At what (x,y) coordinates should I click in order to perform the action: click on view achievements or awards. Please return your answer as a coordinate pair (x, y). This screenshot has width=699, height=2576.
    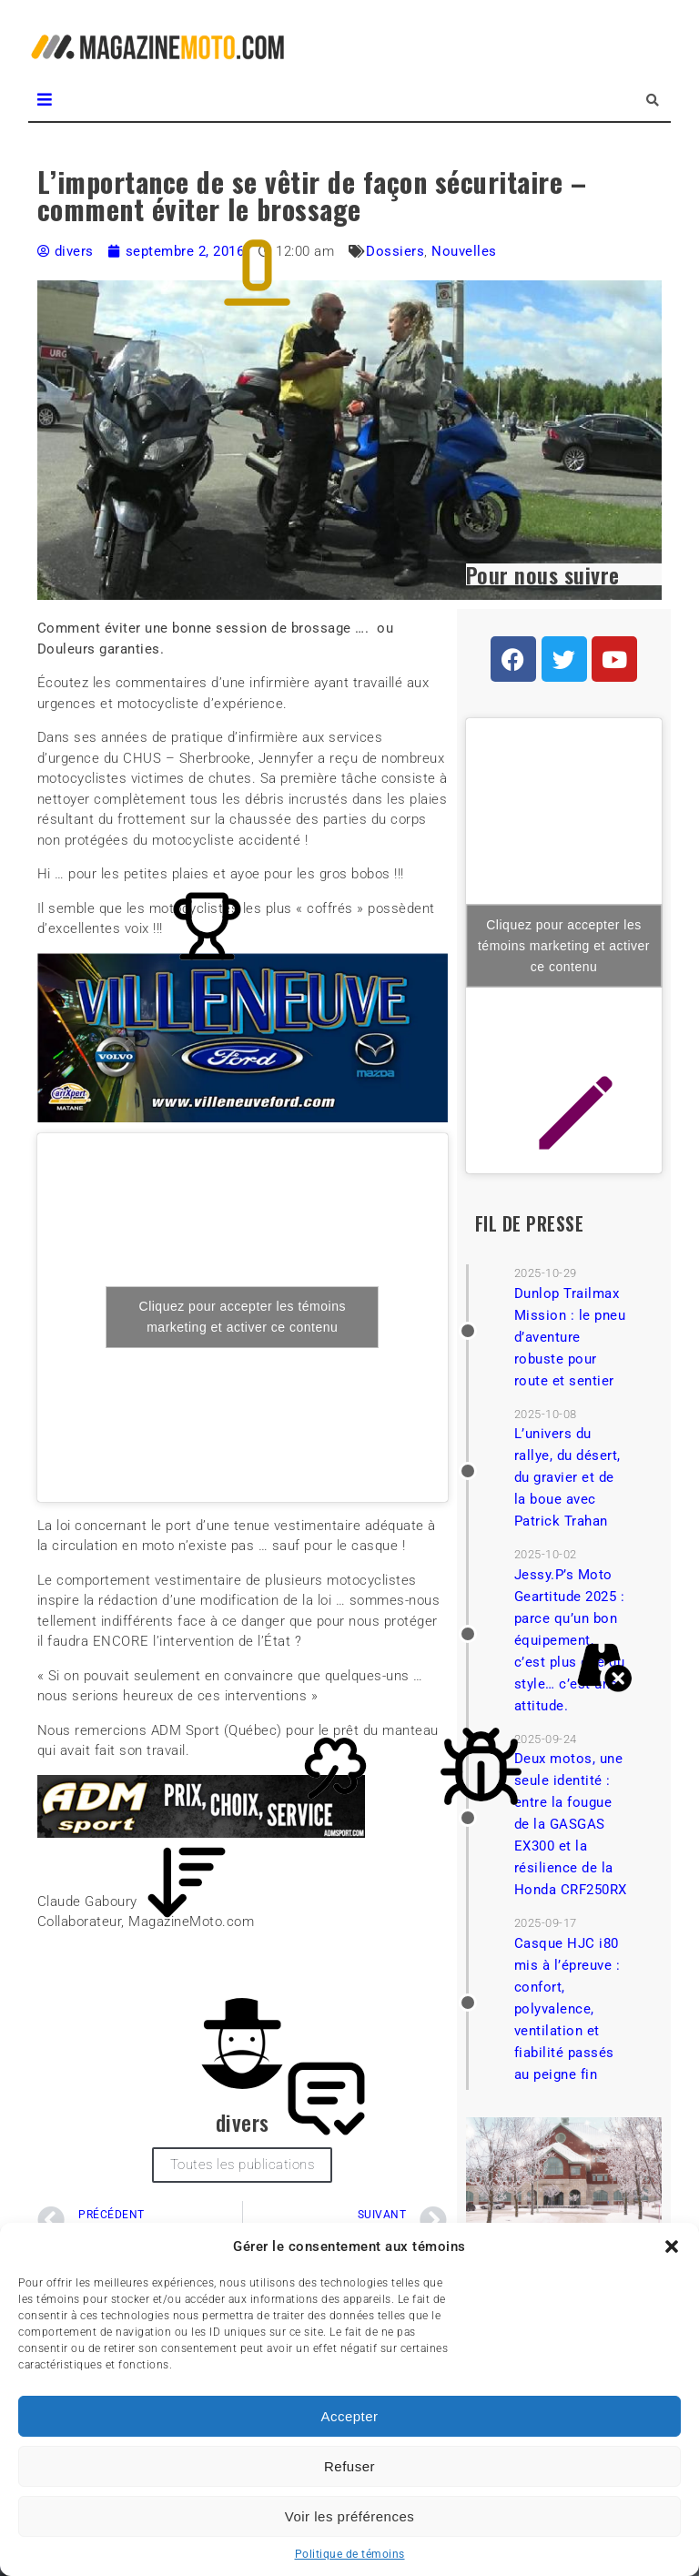
    Looking at the image, I should click on (207, 926).